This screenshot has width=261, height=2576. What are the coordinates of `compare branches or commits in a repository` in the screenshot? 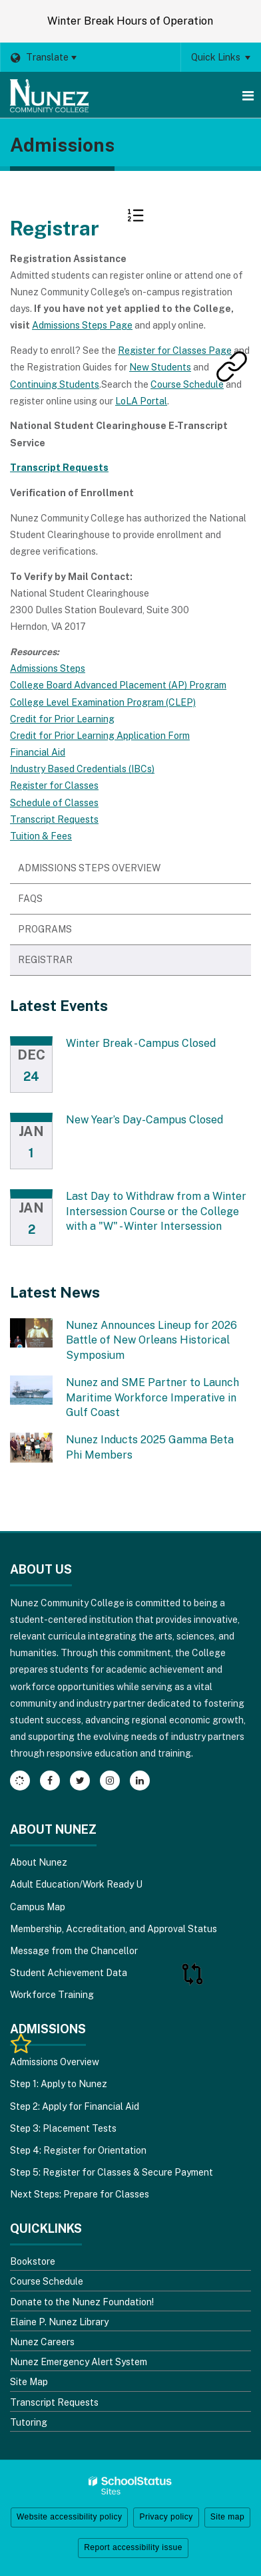 It's located at (192, 1974).